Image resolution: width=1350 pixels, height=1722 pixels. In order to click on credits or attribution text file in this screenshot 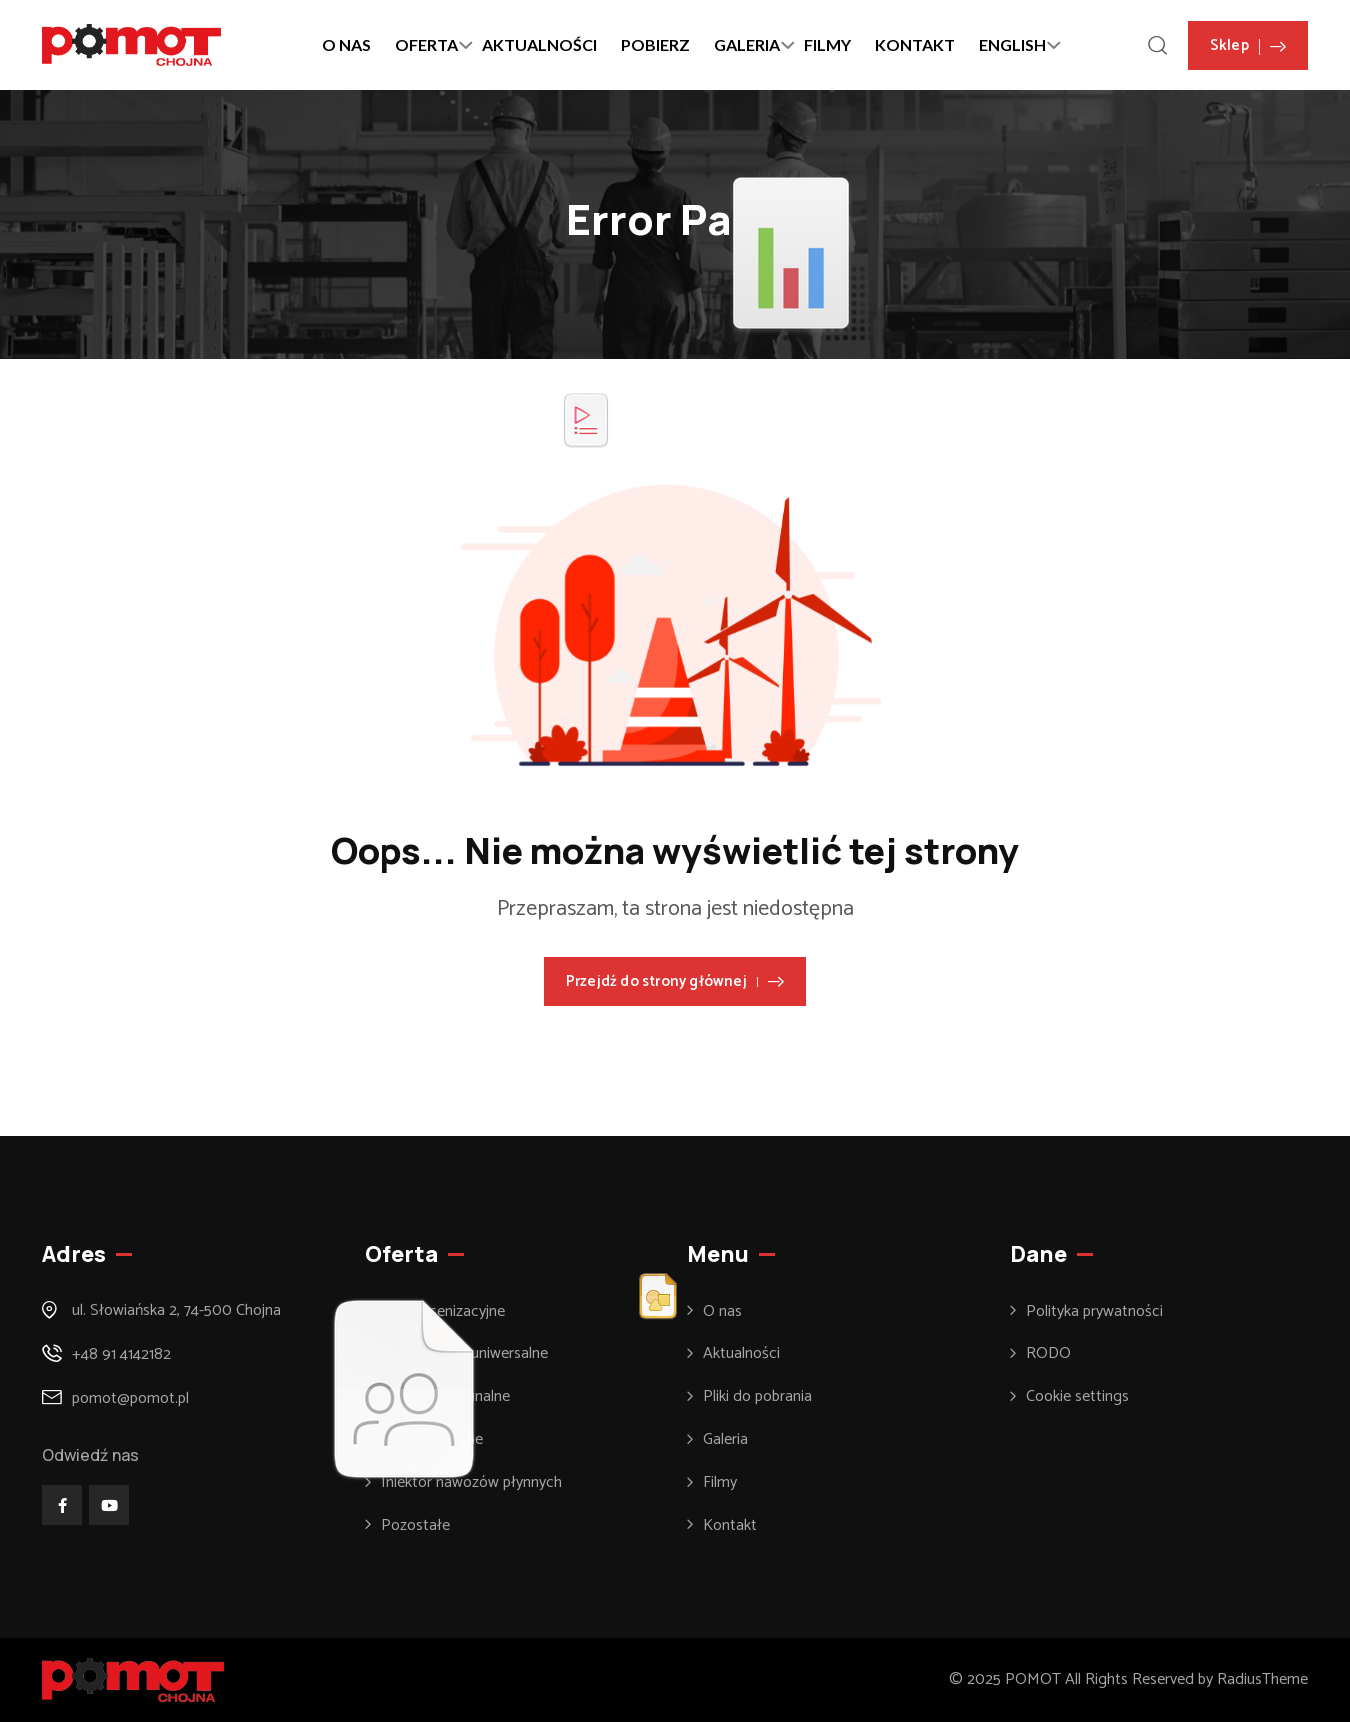, I will do `click(404, 1389)`.